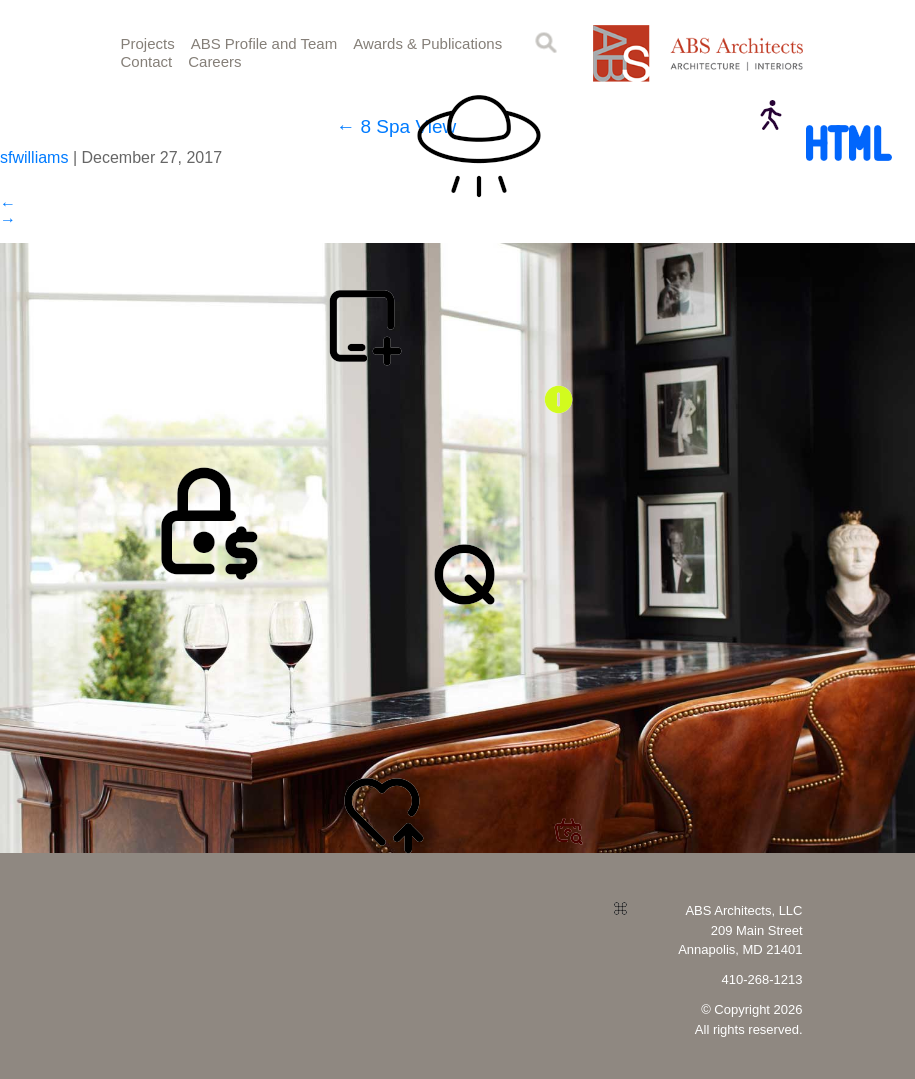  Describe the element at coordinates (204, 521) in the screenshot. I see `secure payment or transaction` at that location.